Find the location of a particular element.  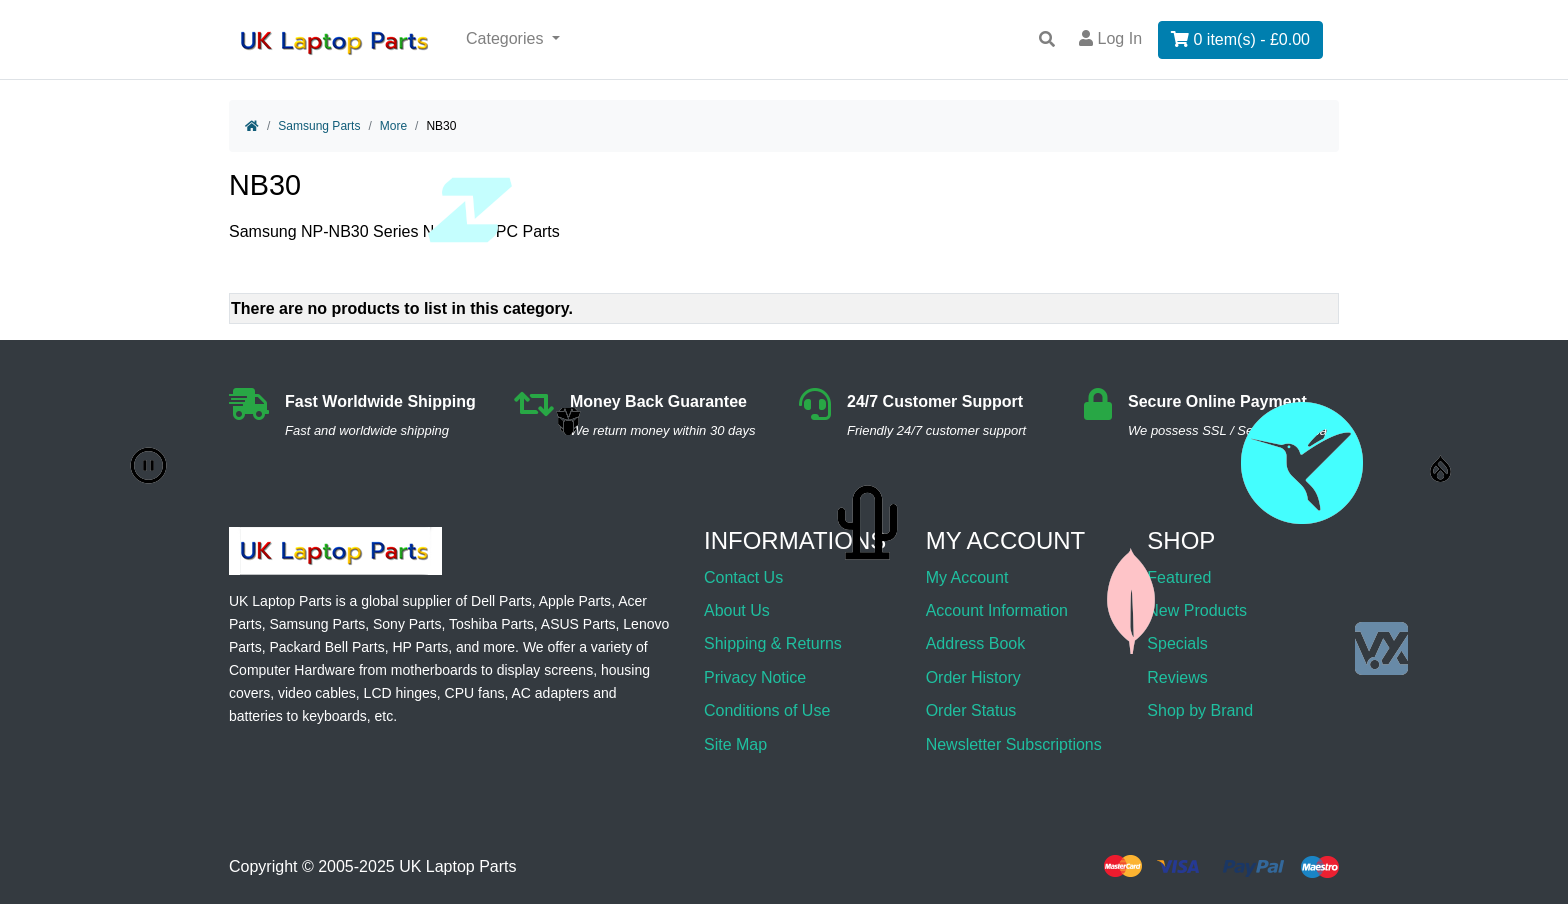

InterBase database software logo is located at coordinates (1302, 463).